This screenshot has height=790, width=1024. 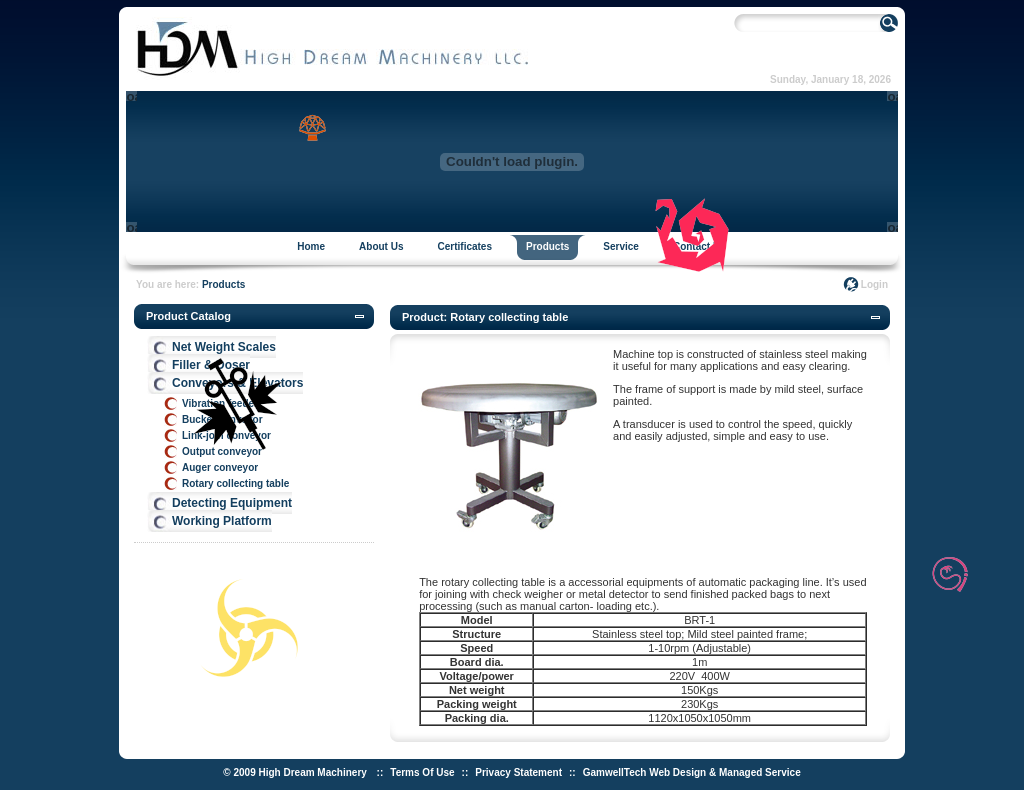 What do you see at coordinates (236, 403) in the screenshot?
I see `use a healing item or potion` at bounding box center [236, 403].